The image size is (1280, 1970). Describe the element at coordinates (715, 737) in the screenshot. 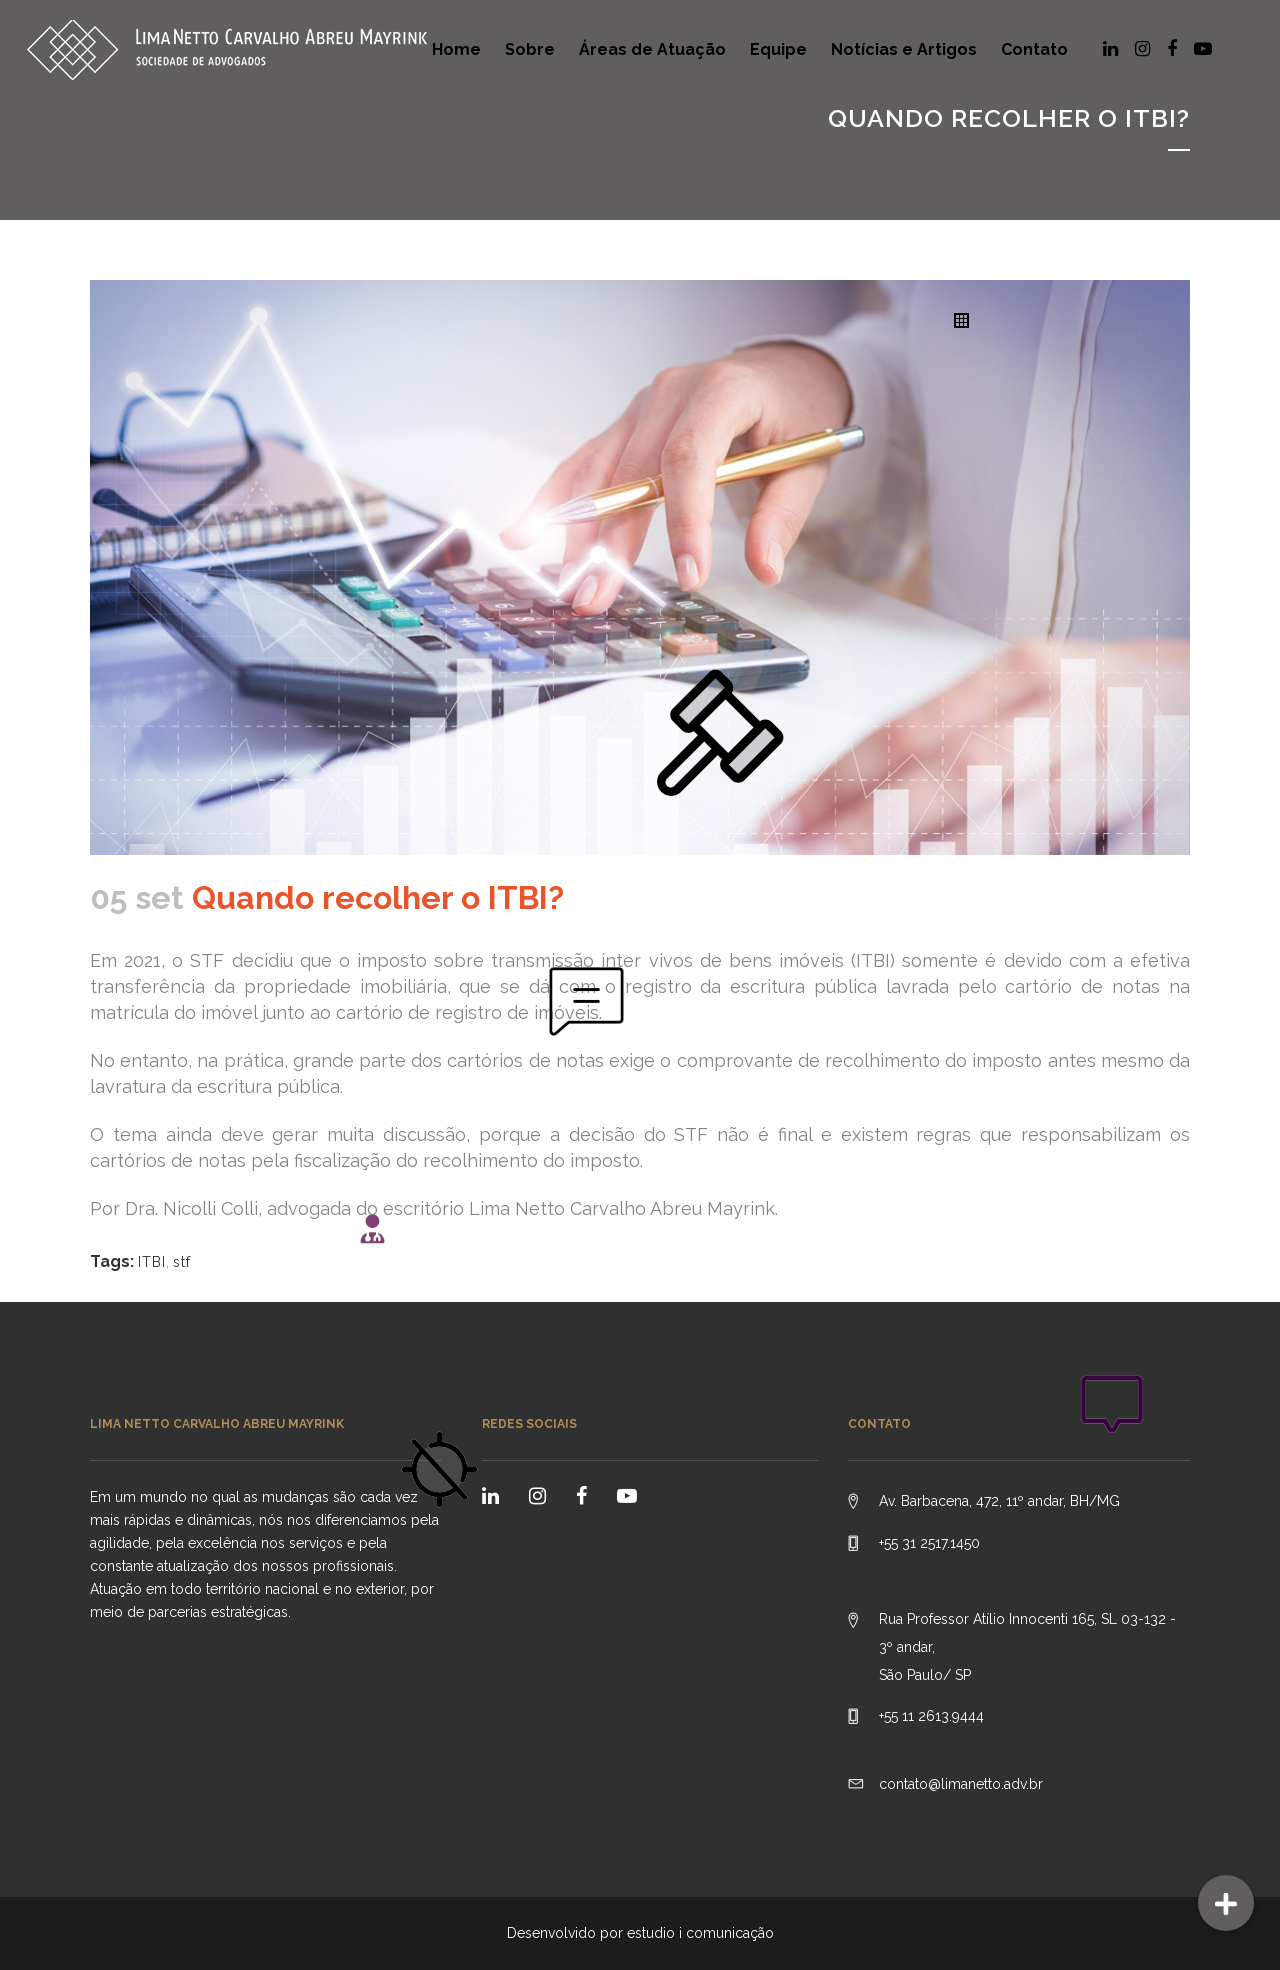

I see `access legal or terms of service information` at that location.